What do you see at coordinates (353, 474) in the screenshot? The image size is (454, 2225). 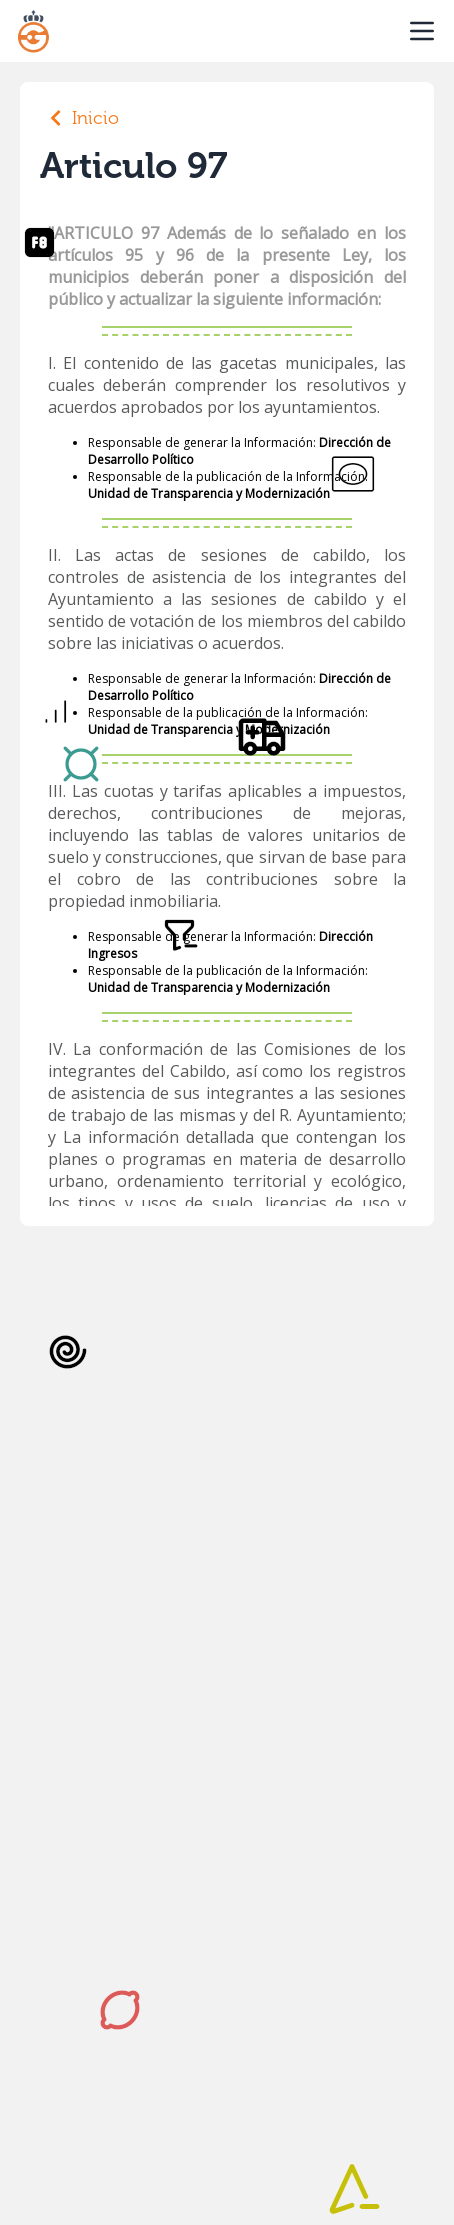 I see `apply vignette effect to photo` at bounding box center [353, 474].